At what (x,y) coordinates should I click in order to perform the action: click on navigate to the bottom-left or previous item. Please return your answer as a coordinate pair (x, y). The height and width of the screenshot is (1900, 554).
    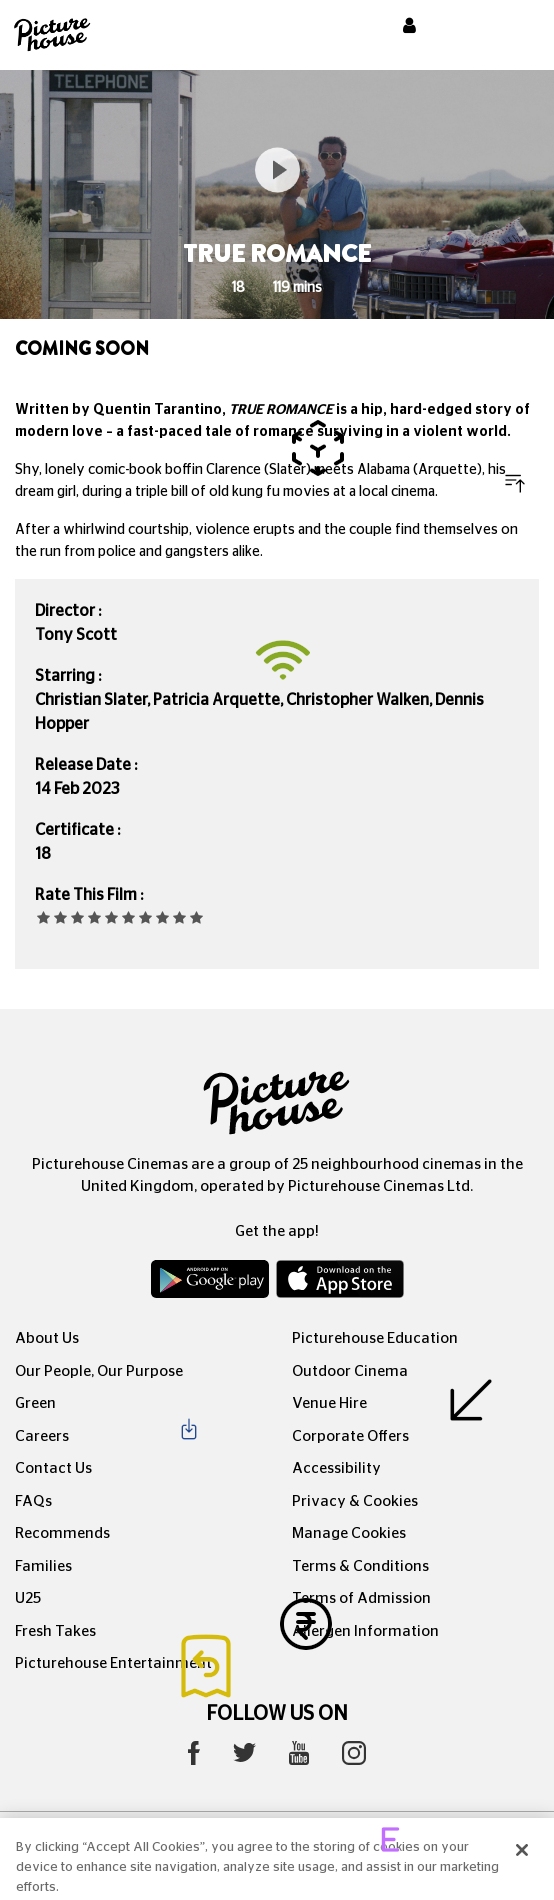
    Looking at the image, I should click on (471, 1400).